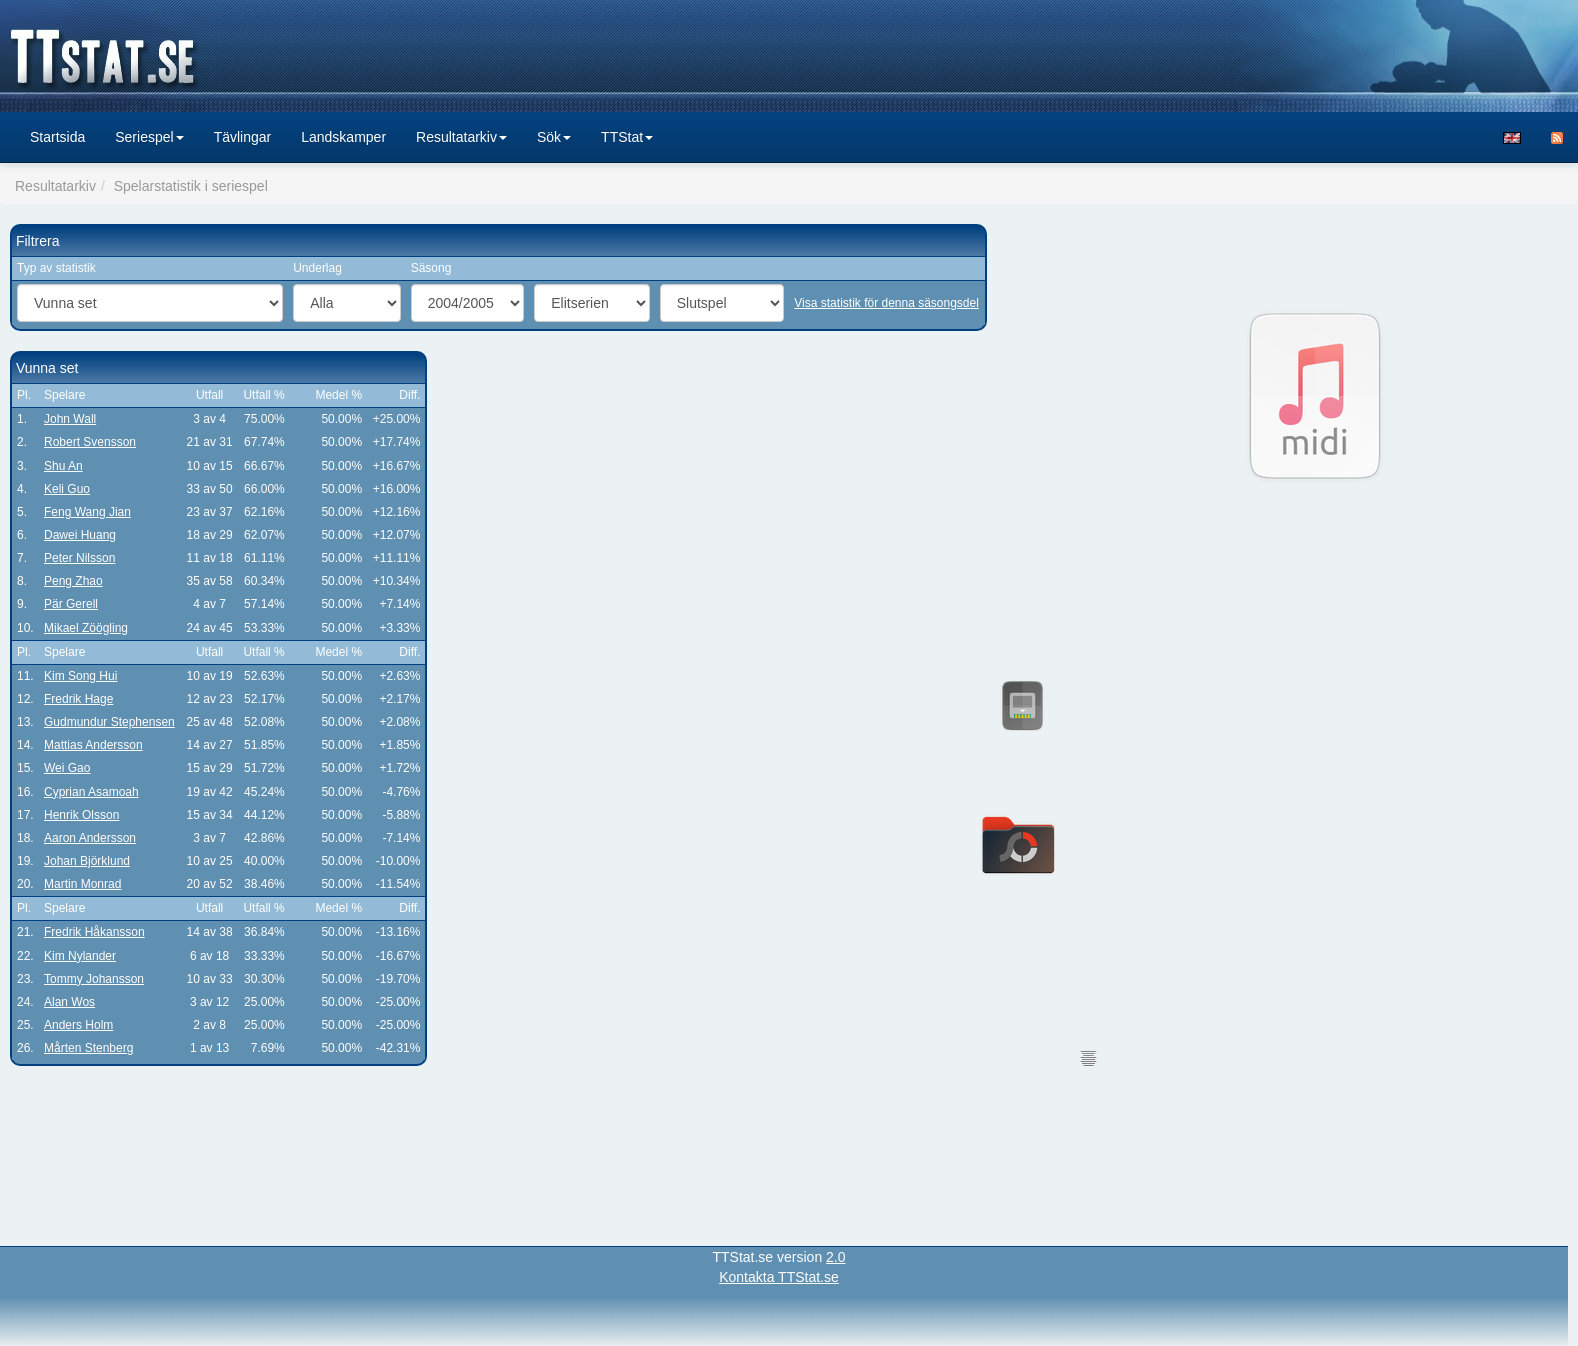 The height and width of the screenshot is (1346, 1578). Describe the element at coordinates (1018, 847) in the screenshot. I see `open photoscape application folder` at that location.